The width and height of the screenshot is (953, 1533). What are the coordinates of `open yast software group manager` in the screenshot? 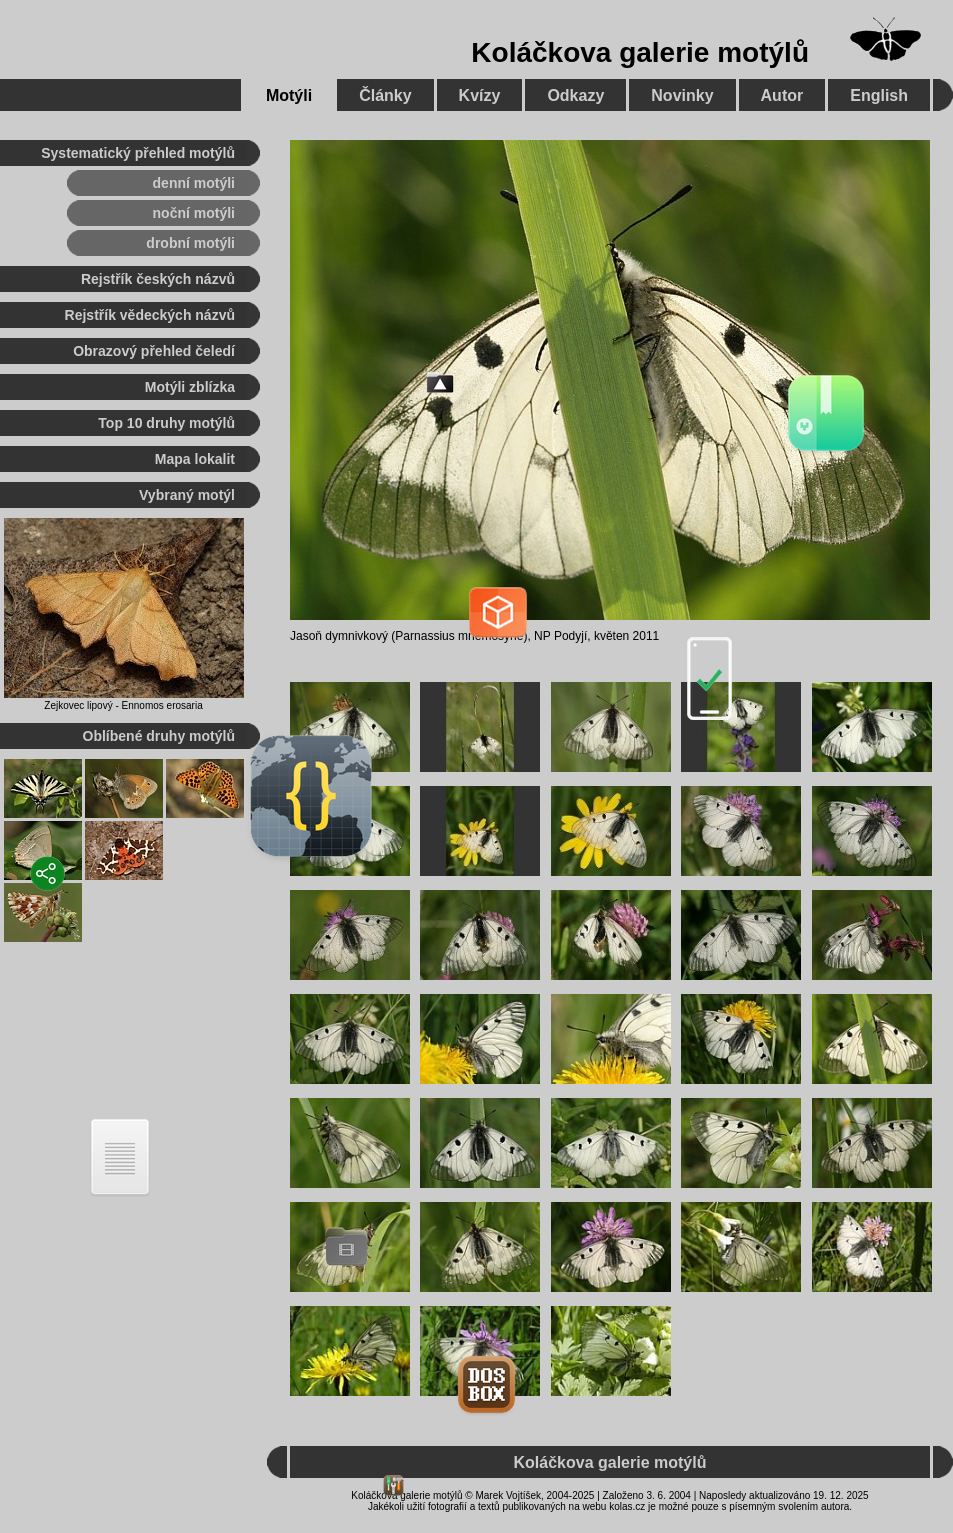 It's located at (826, 413).